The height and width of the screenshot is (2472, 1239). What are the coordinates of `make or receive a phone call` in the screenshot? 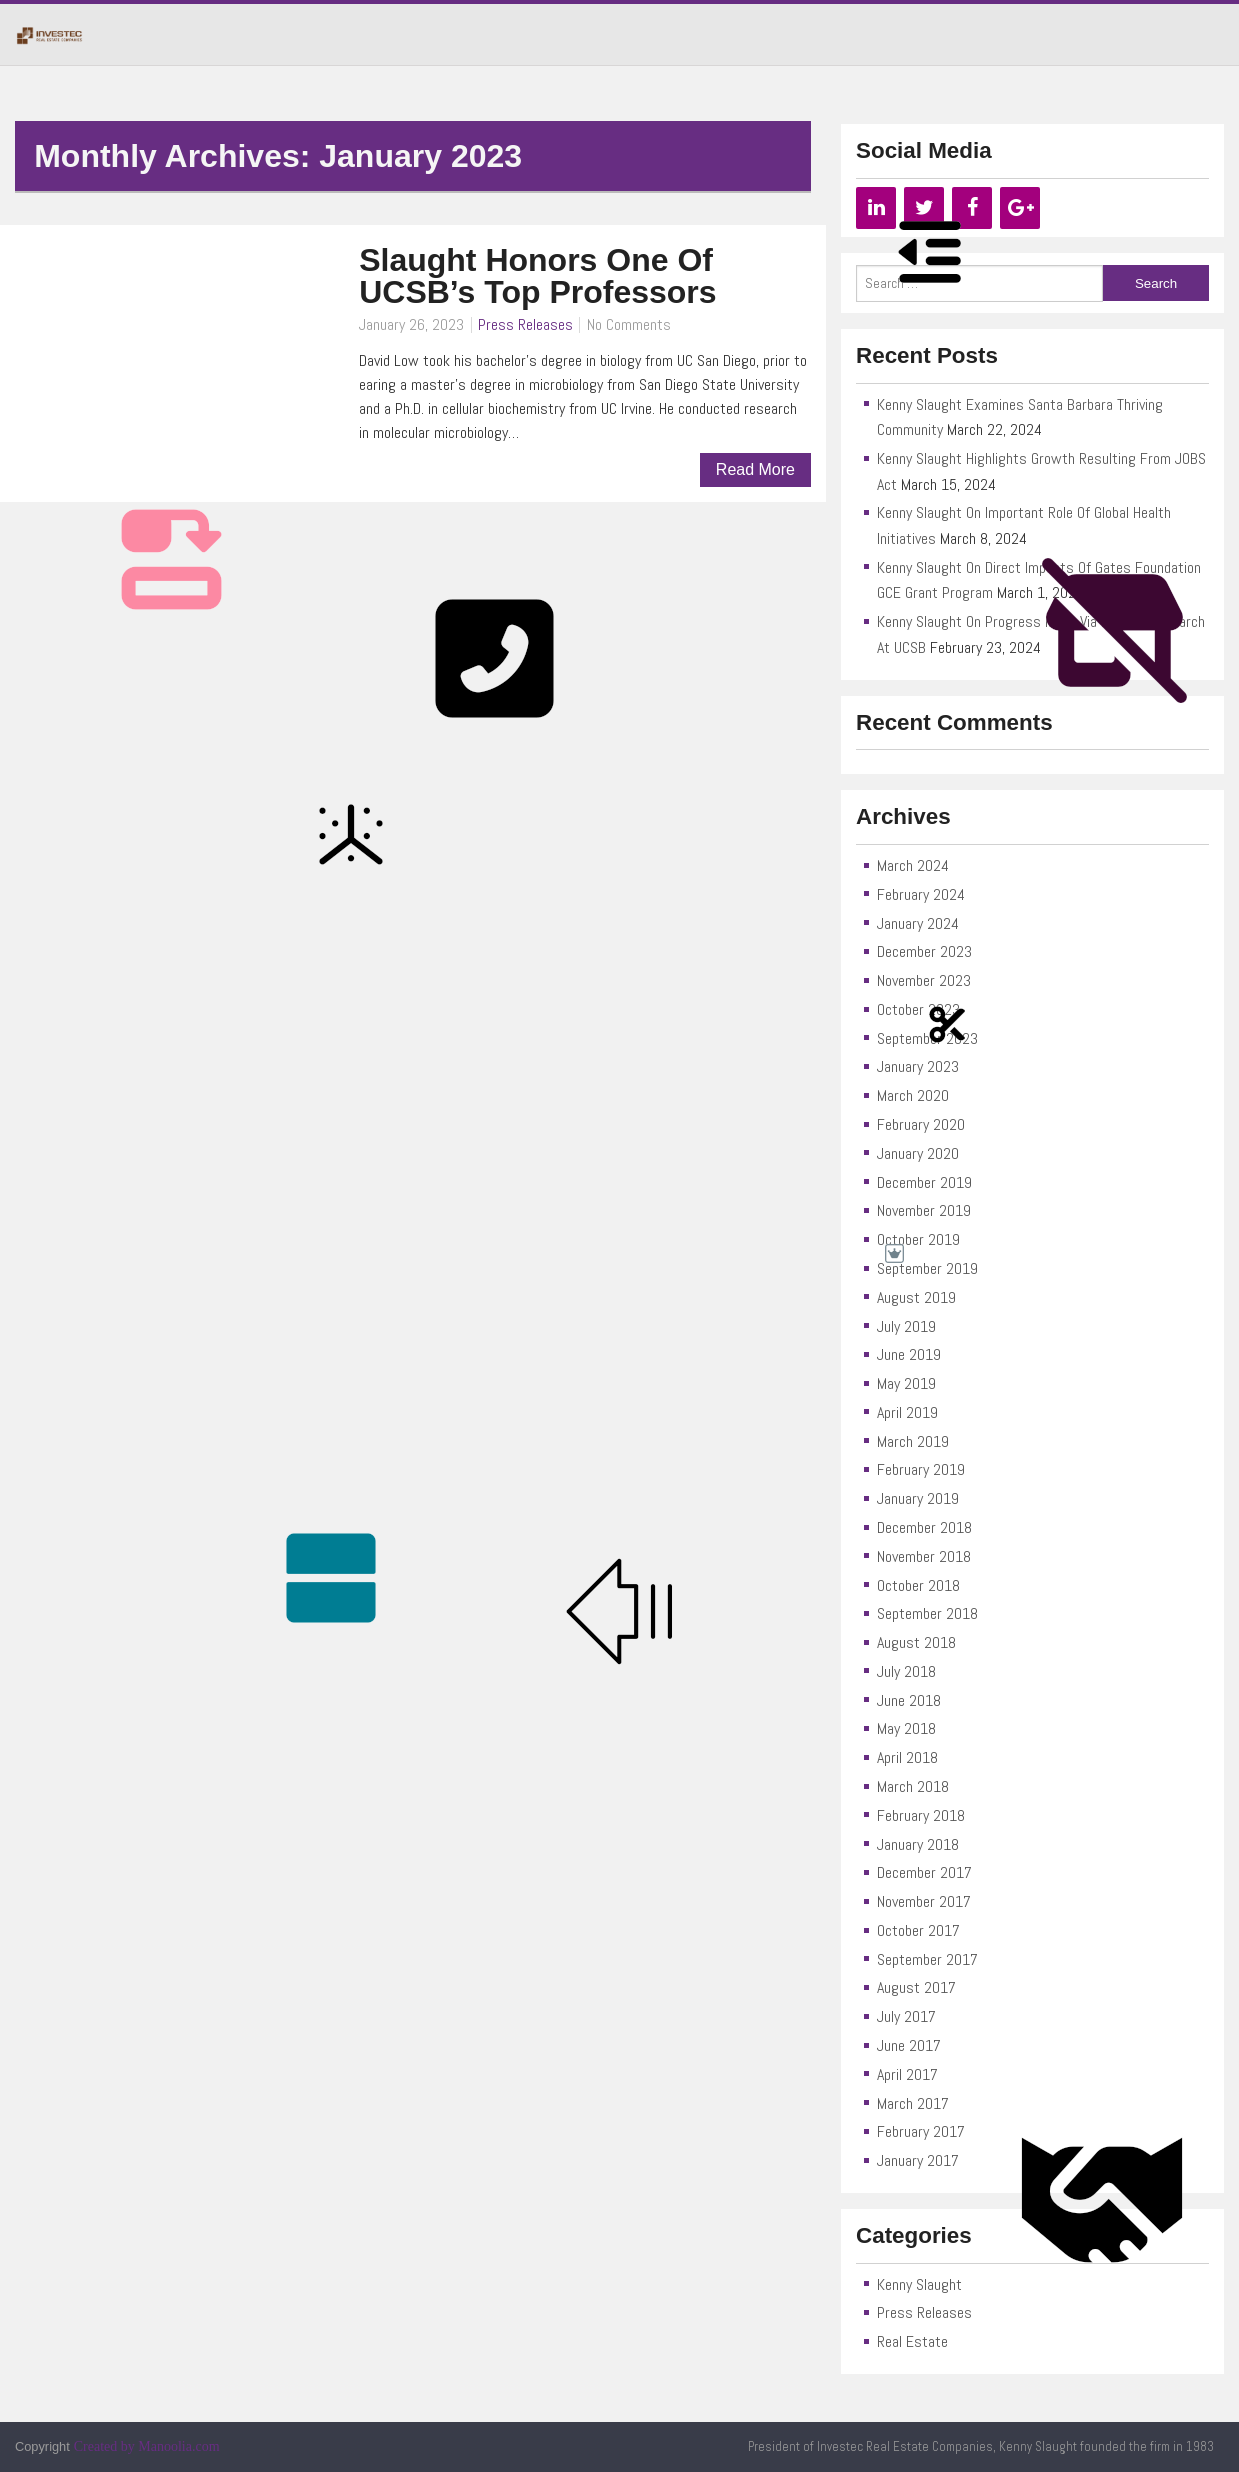 It's located at (494, 658).